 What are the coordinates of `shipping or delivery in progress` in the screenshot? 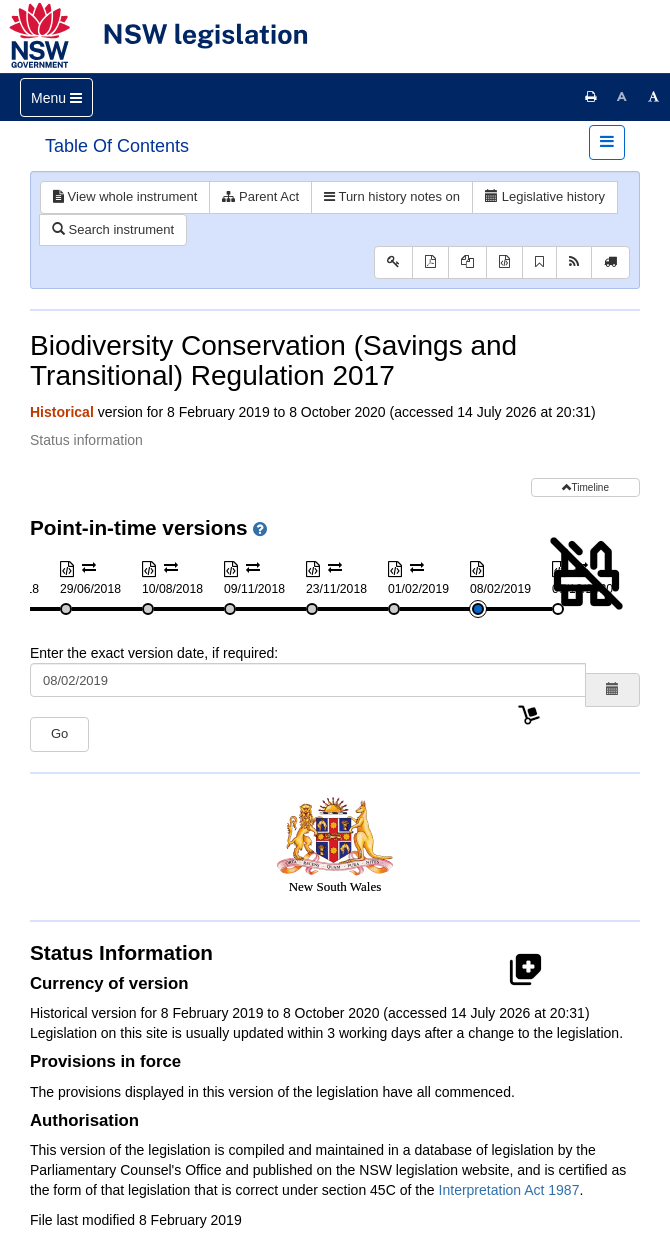 It's located at (529, 715).